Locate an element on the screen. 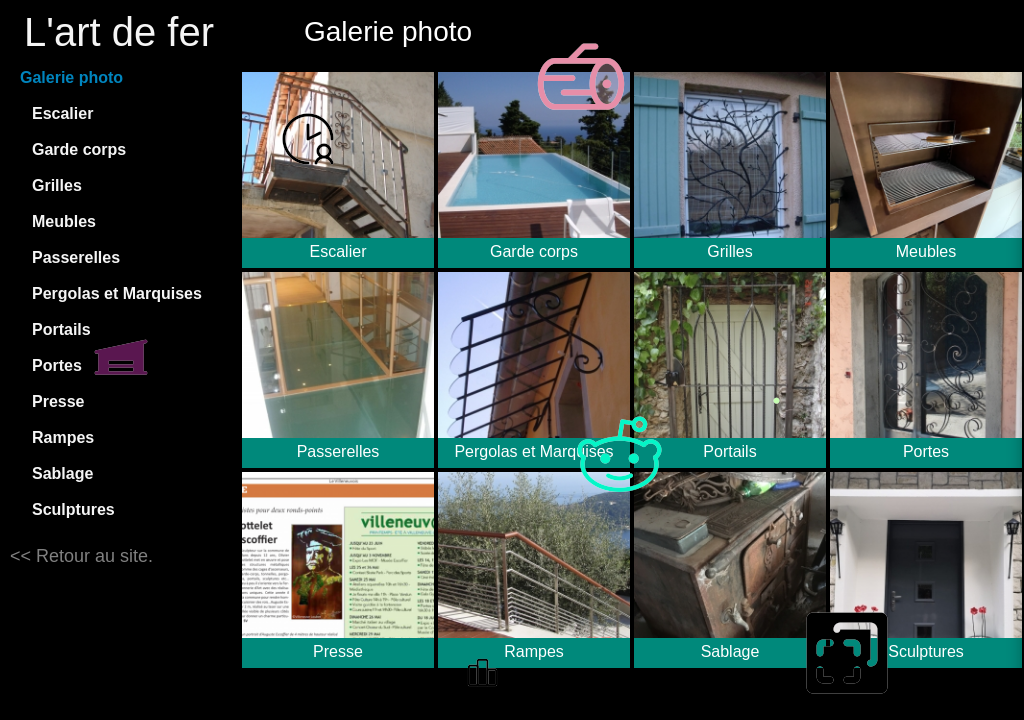  open the Reddit app is located at coordinates (619, 458).